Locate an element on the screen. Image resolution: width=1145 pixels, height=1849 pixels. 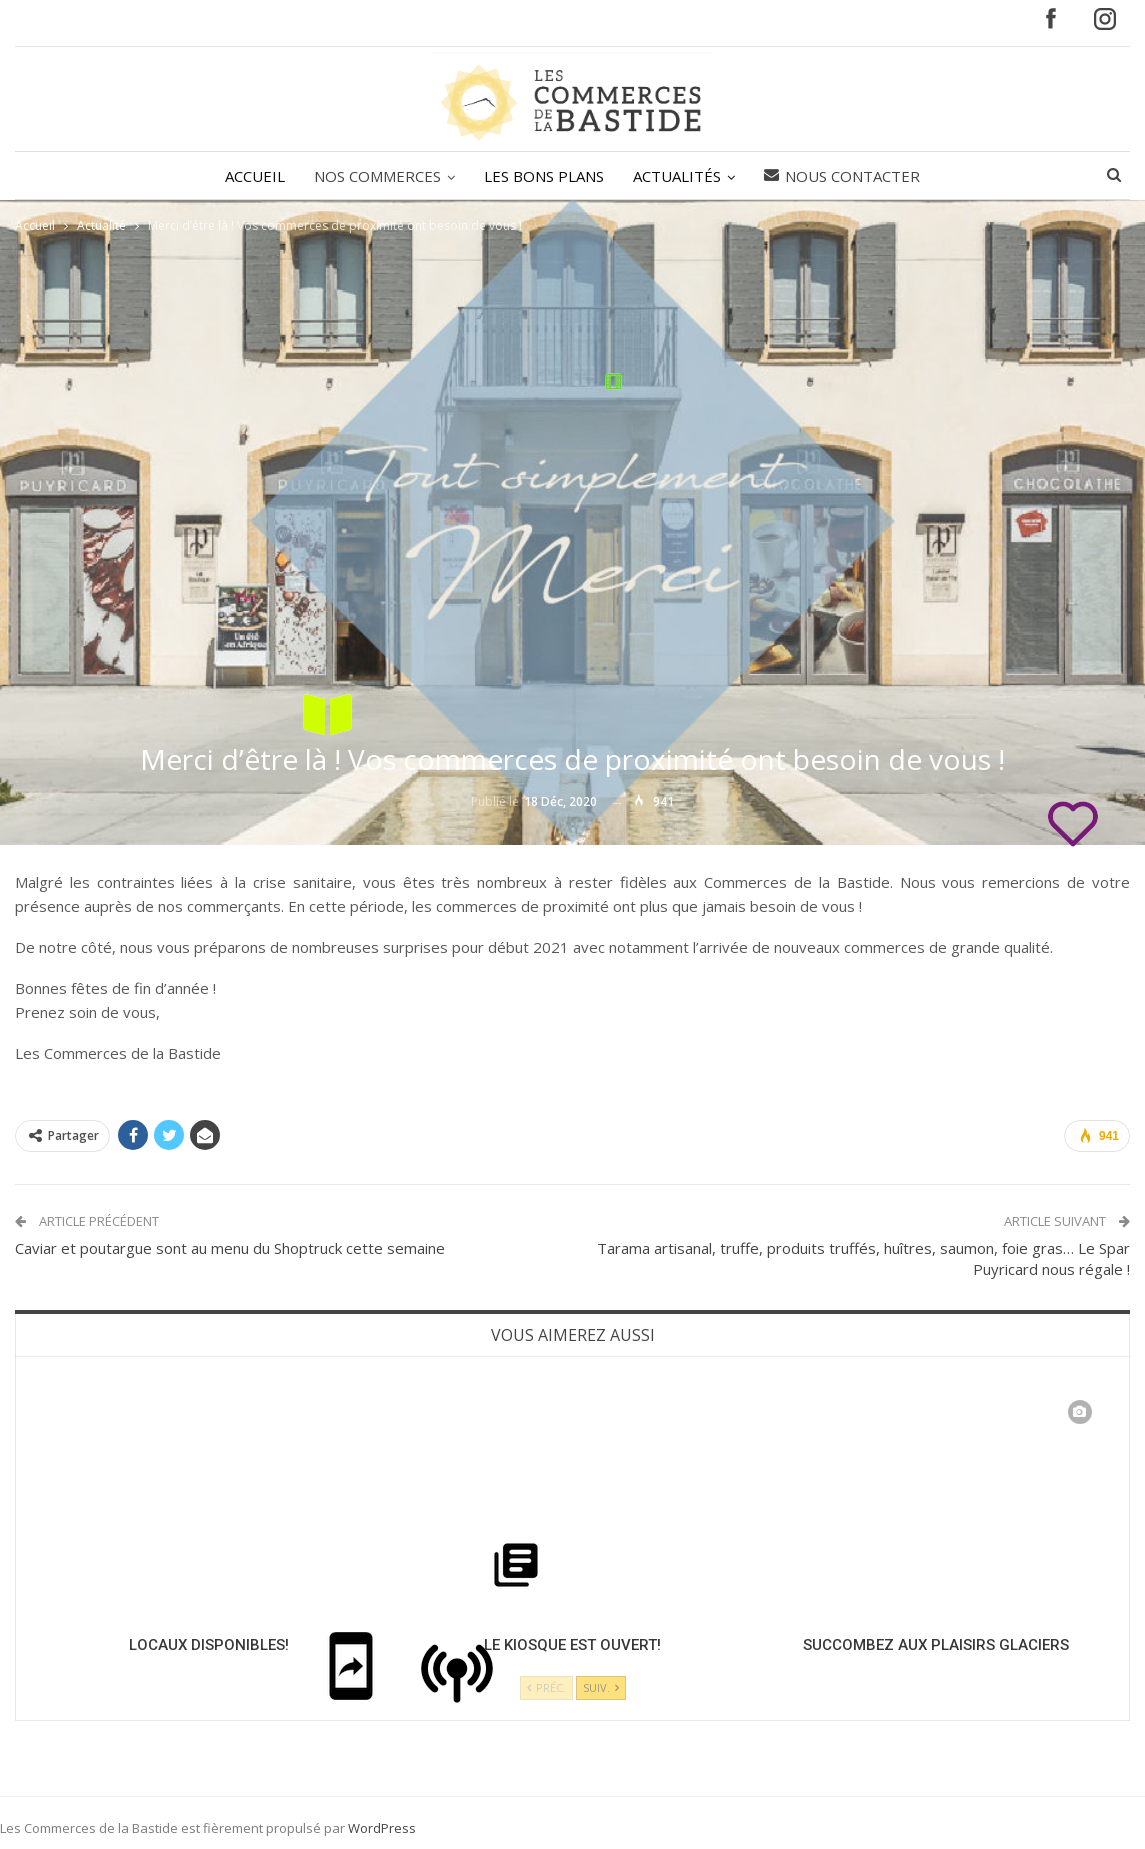
share your mobile screen with others is located at coordinates (351, 1666).